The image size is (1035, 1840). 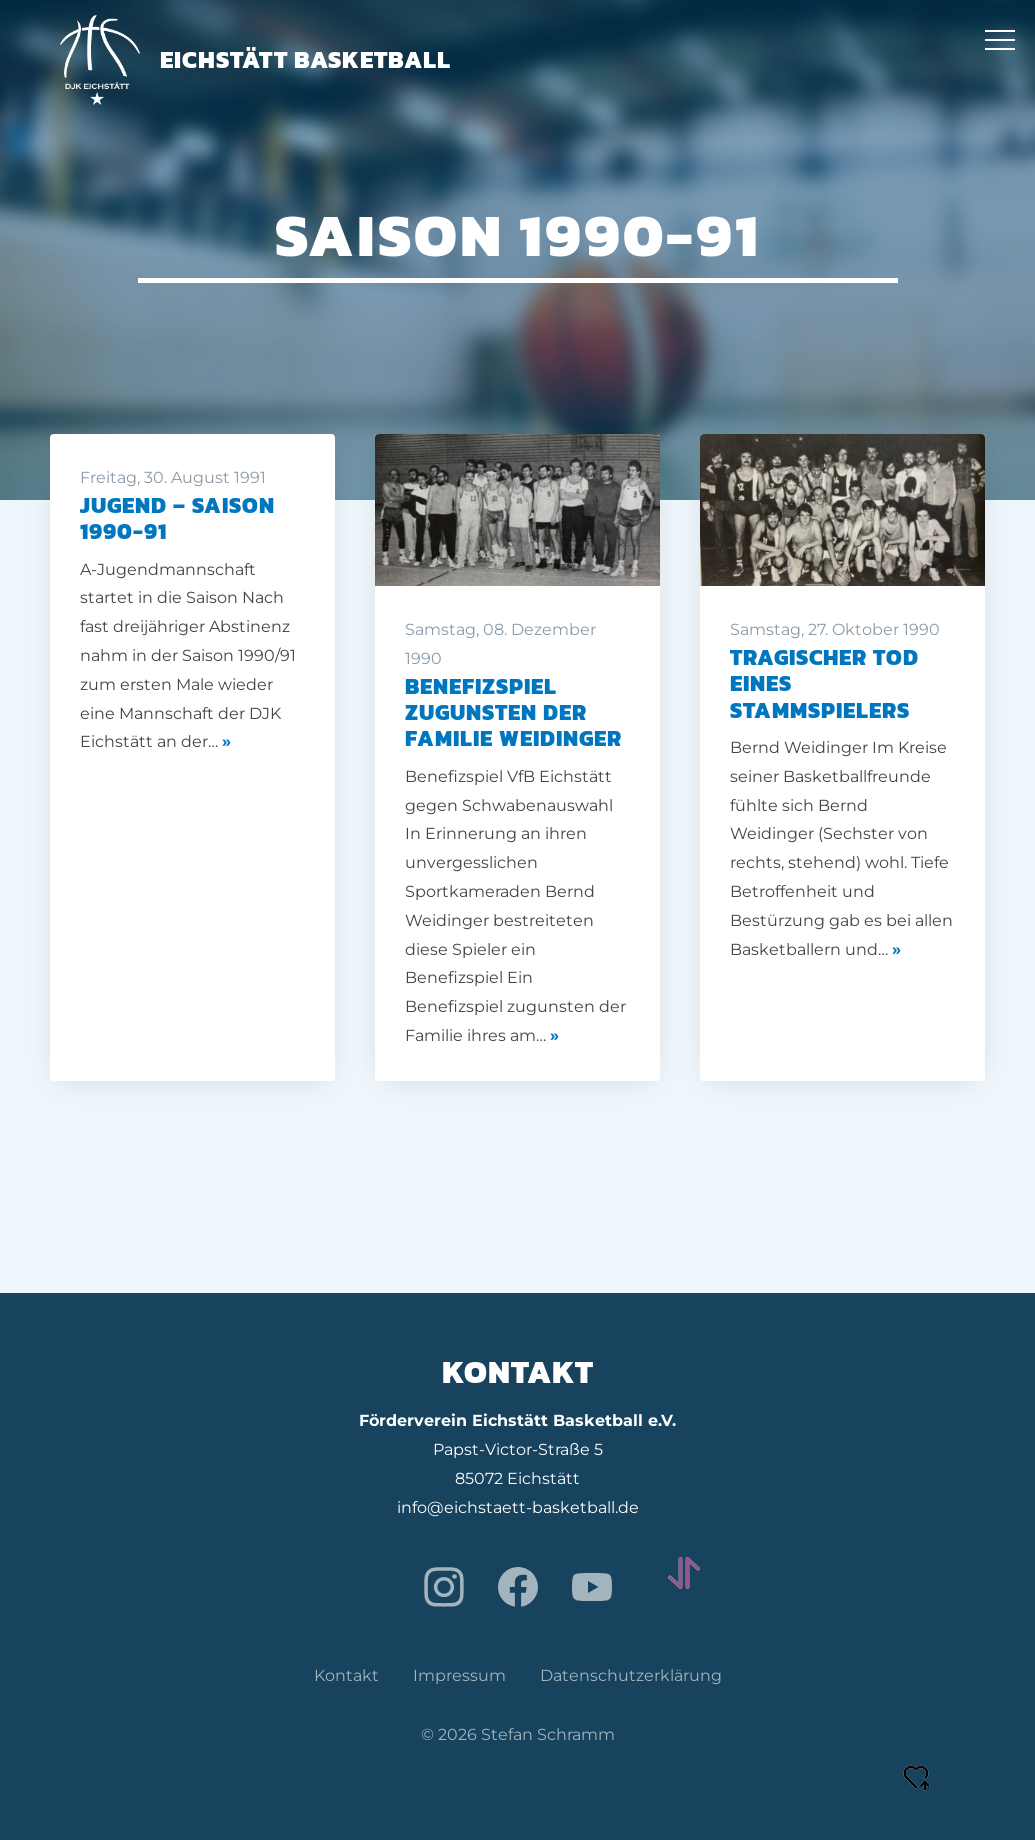 What do you see at coordinates (684, 1573) in the screenshot?
I see `transfer data between devices` at bounding box center [684, 1573].